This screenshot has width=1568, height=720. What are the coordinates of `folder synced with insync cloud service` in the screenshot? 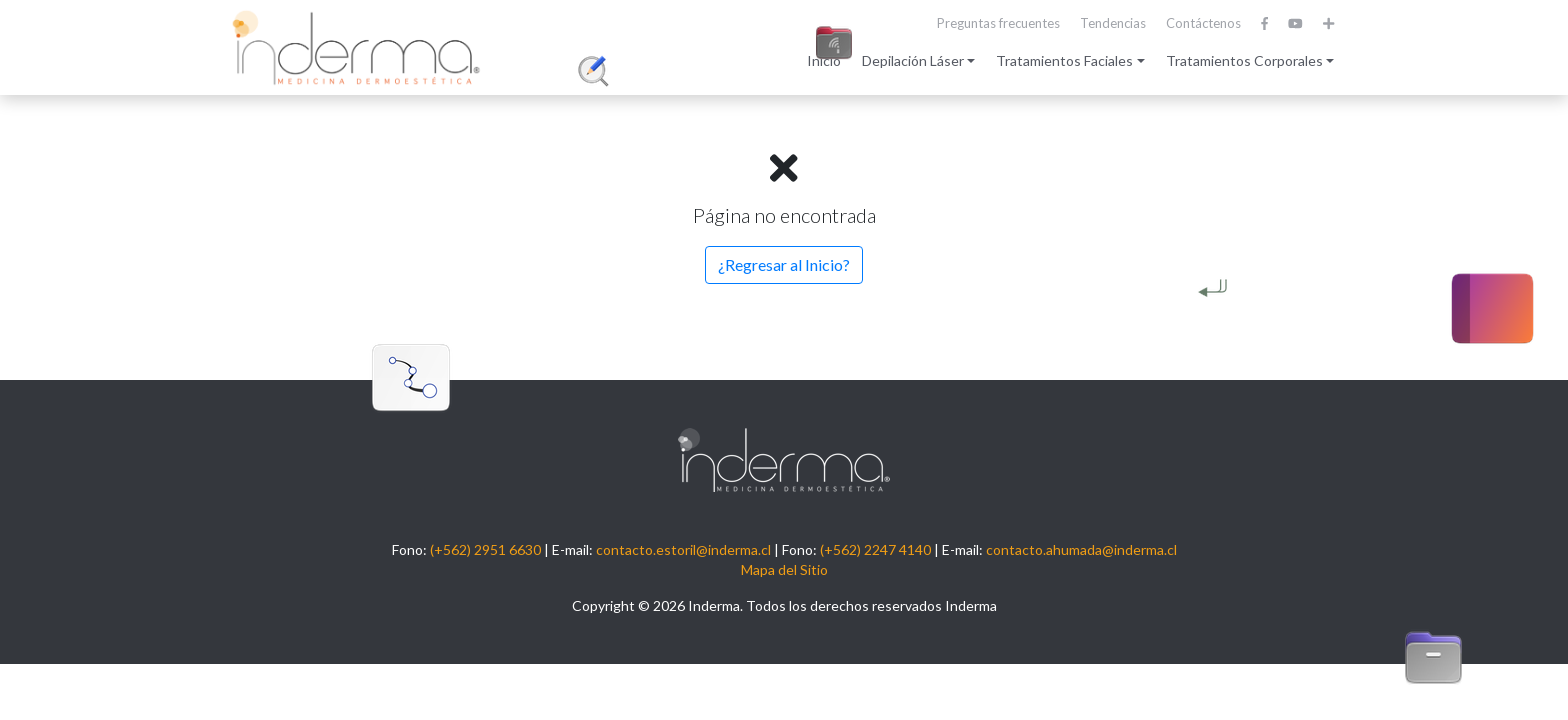 It's located at (834, 42).